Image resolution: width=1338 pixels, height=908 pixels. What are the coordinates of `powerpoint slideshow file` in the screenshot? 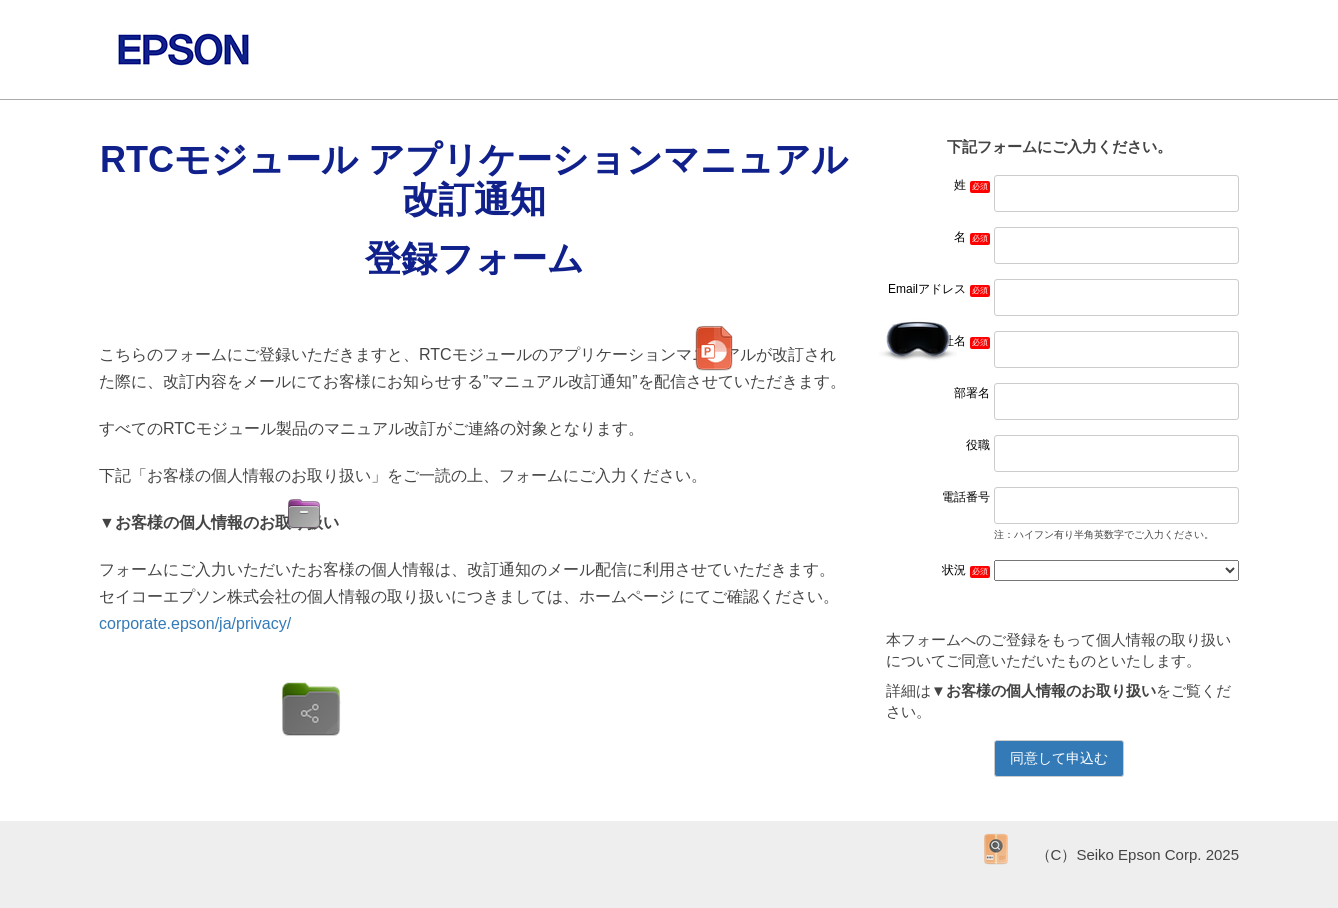 It's located at (714, 348).